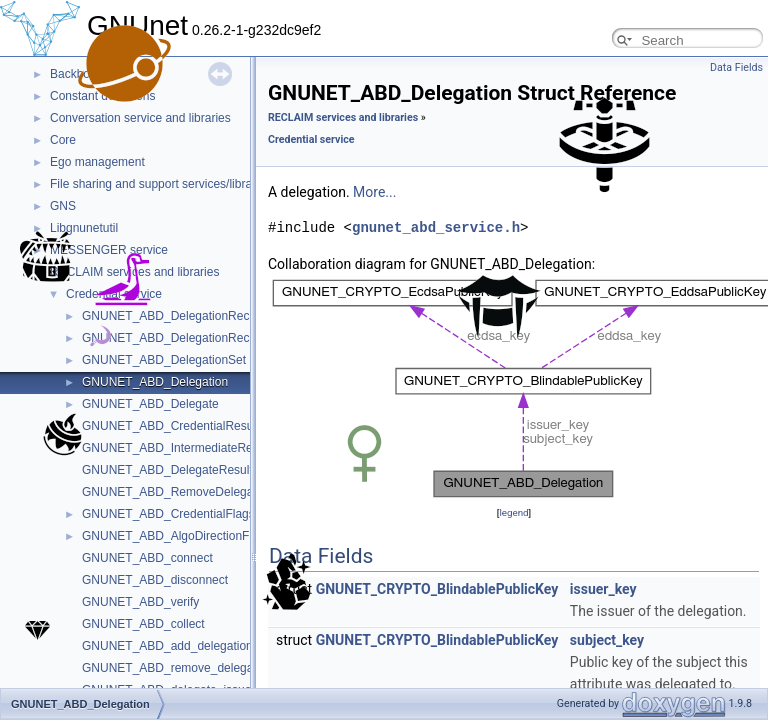 The image size is (768, 720). What do you see at coordinates (604, 145) in the screenshot?
I see `deploy orbital defense satellite` at bounding box center [604, 145].